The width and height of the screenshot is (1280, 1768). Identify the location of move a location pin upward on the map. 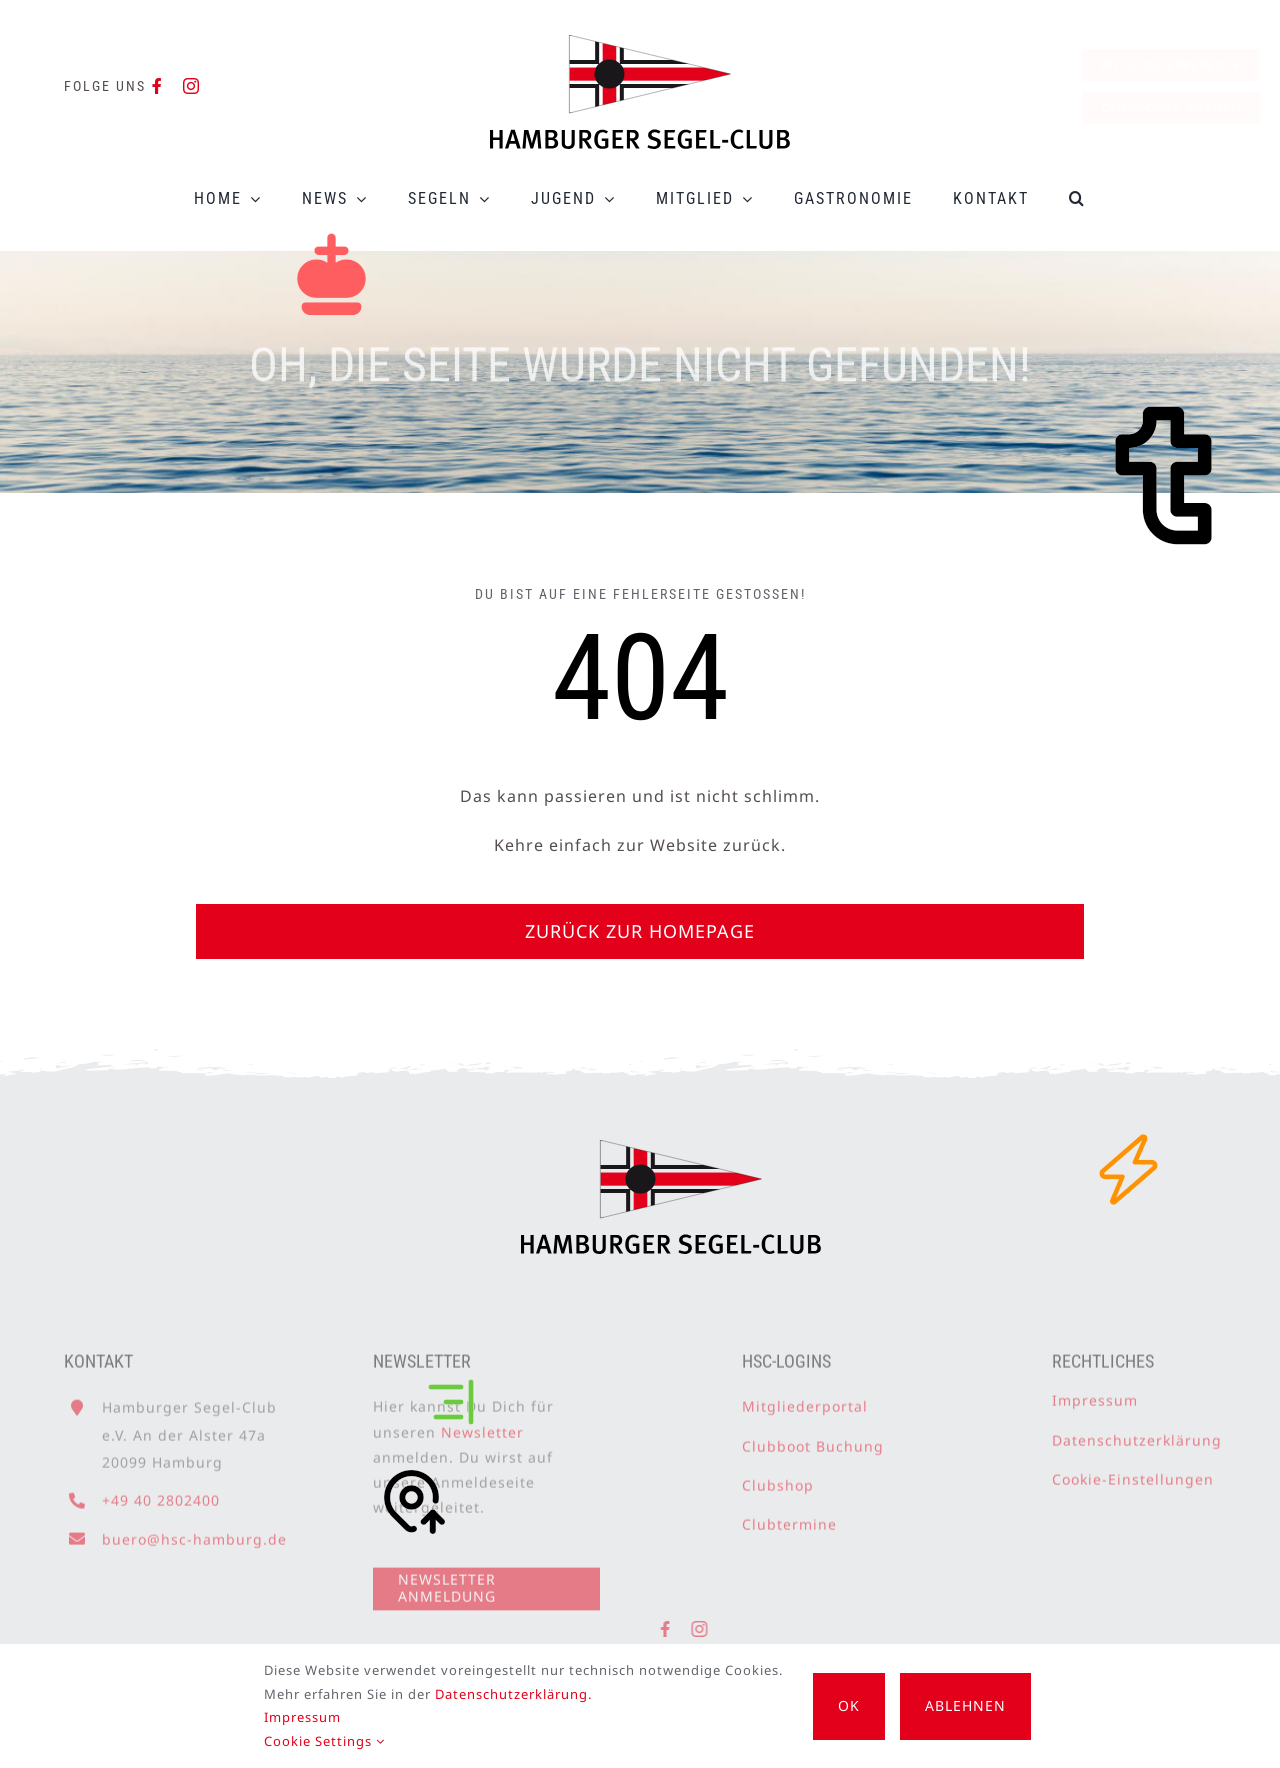
(411, 1500).